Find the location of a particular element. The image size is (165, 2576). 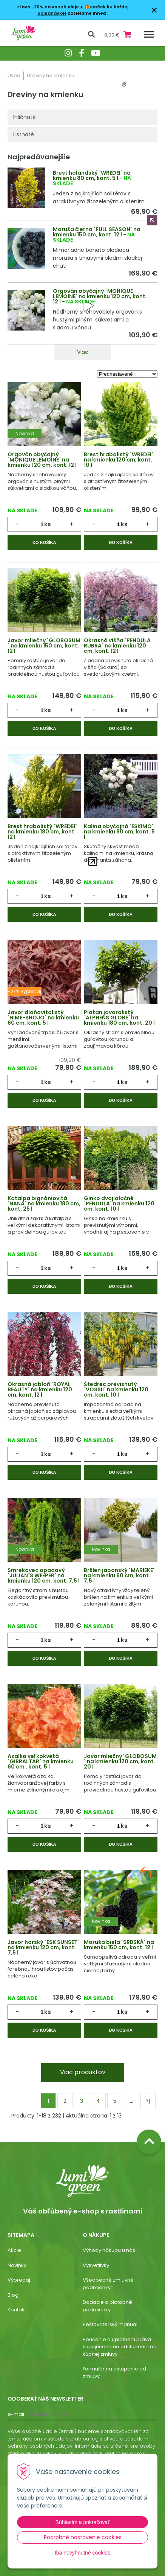

play media or start playback is located at coordinates (87, 306).